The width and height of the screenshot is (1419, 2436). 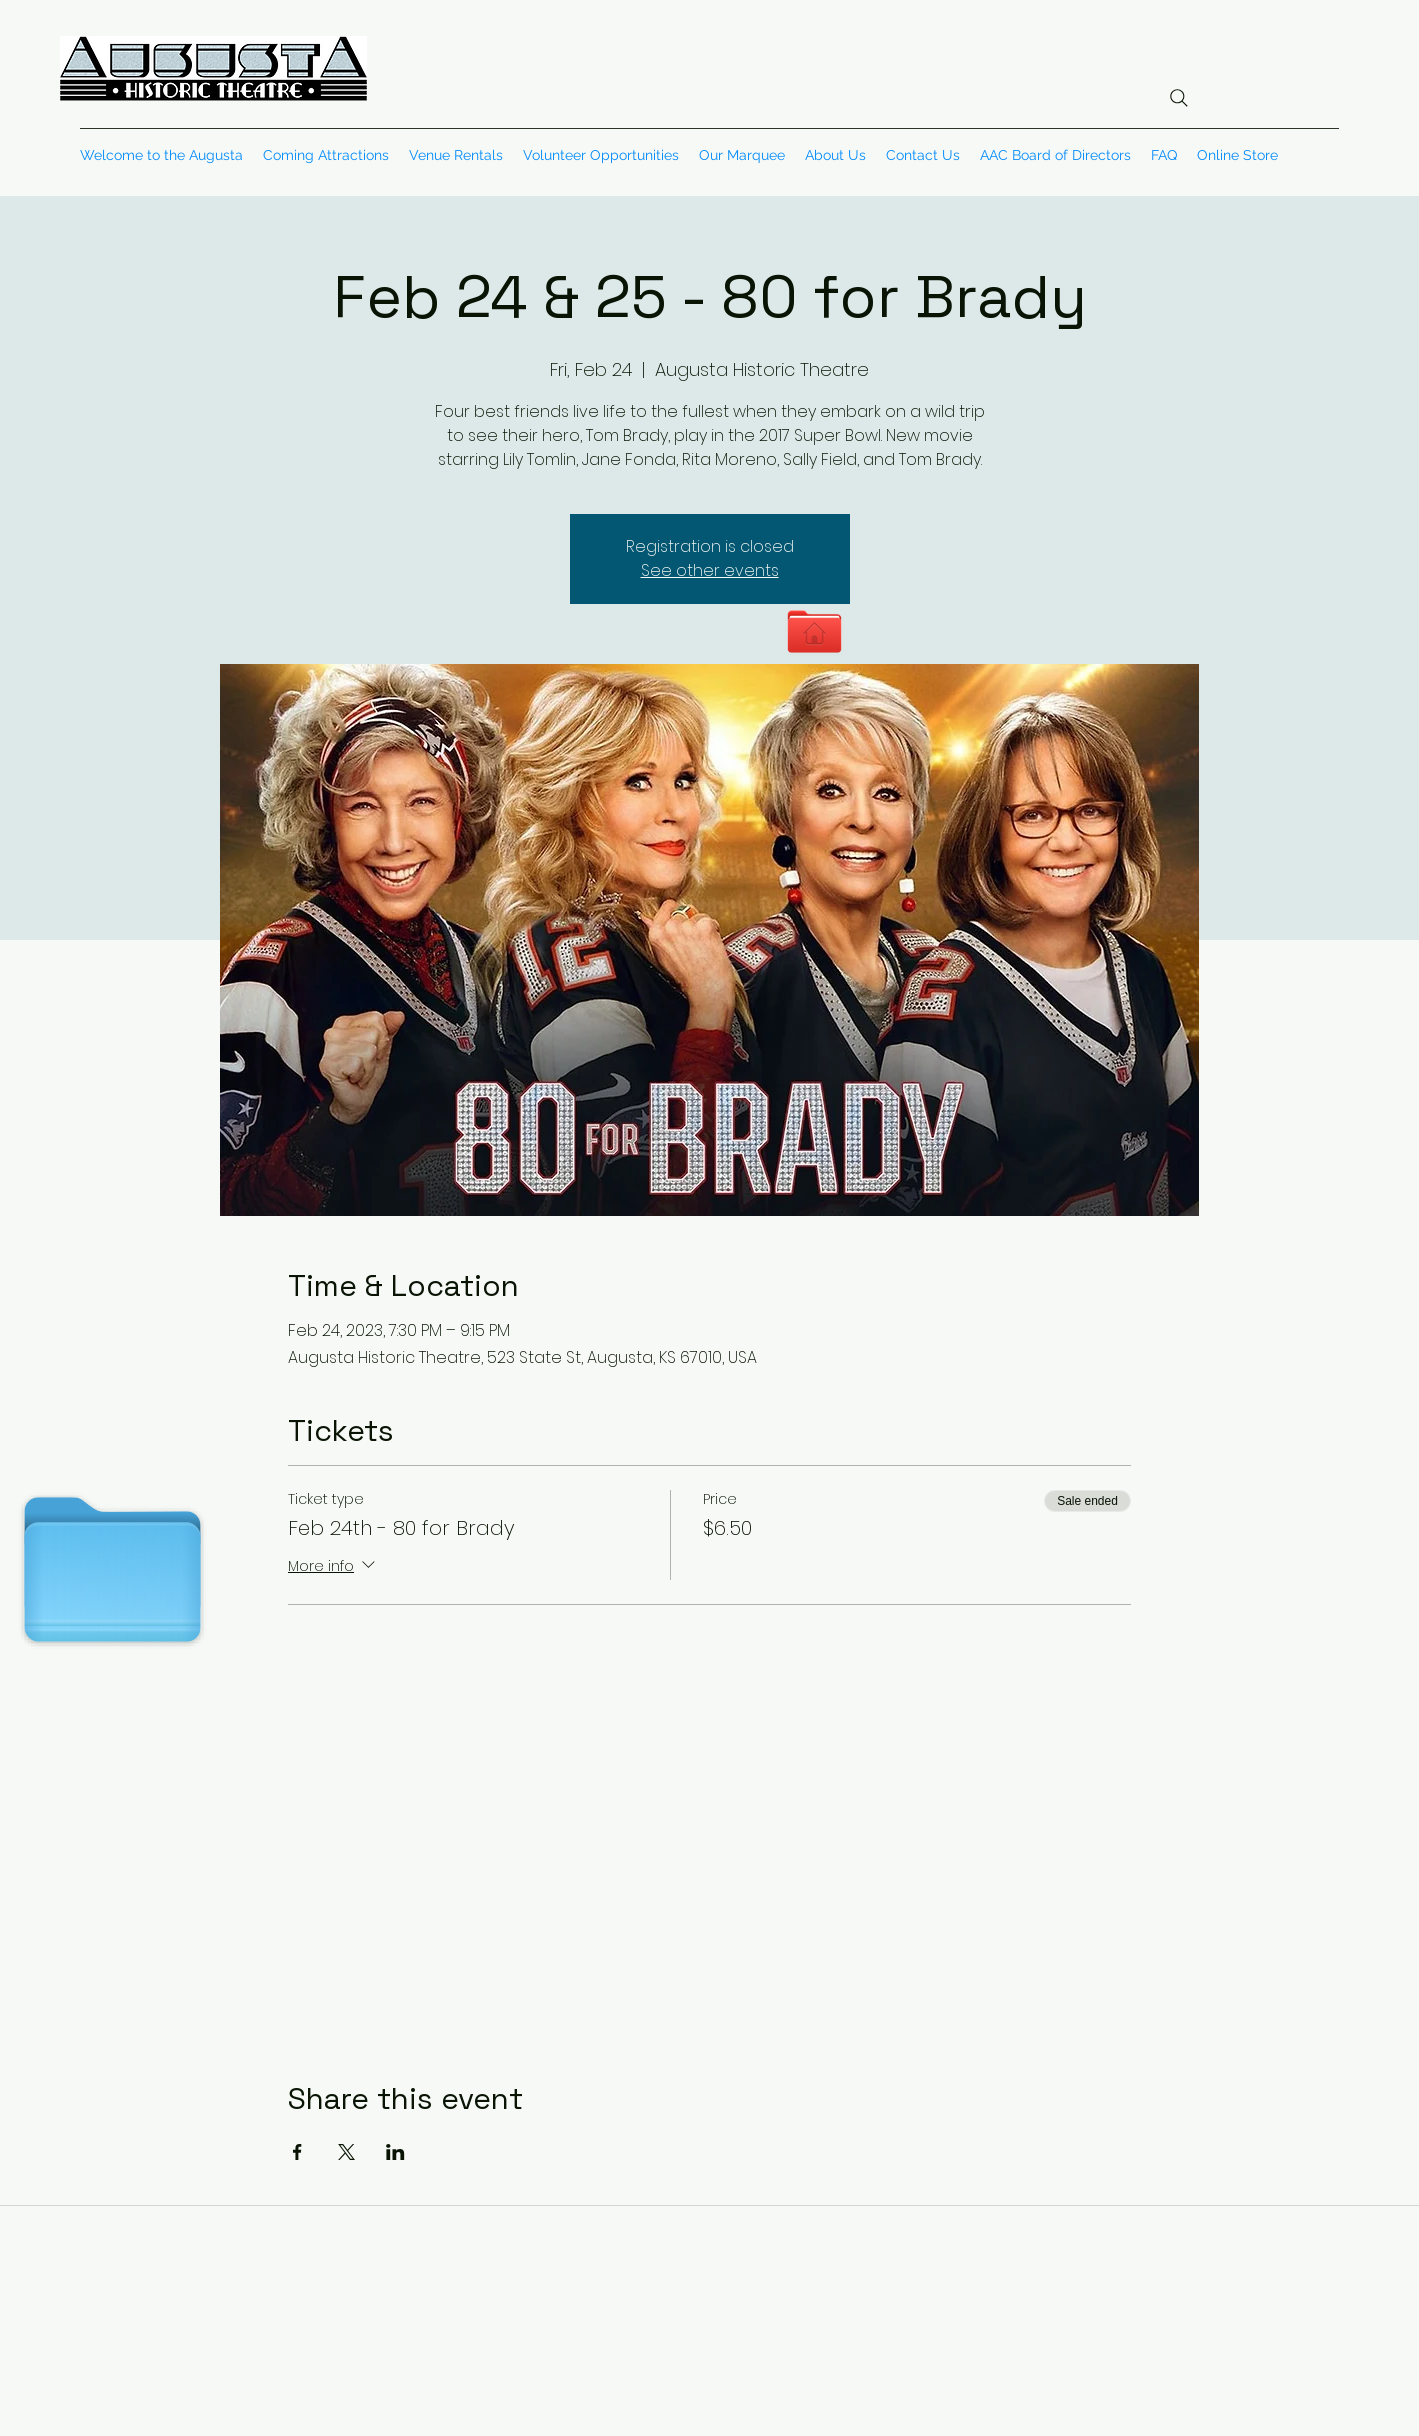 What do you see at coordinates (112, 1569) in the screenshot?
I see `folder template for creating custom folder icons` at bounding box center [112, 1569].